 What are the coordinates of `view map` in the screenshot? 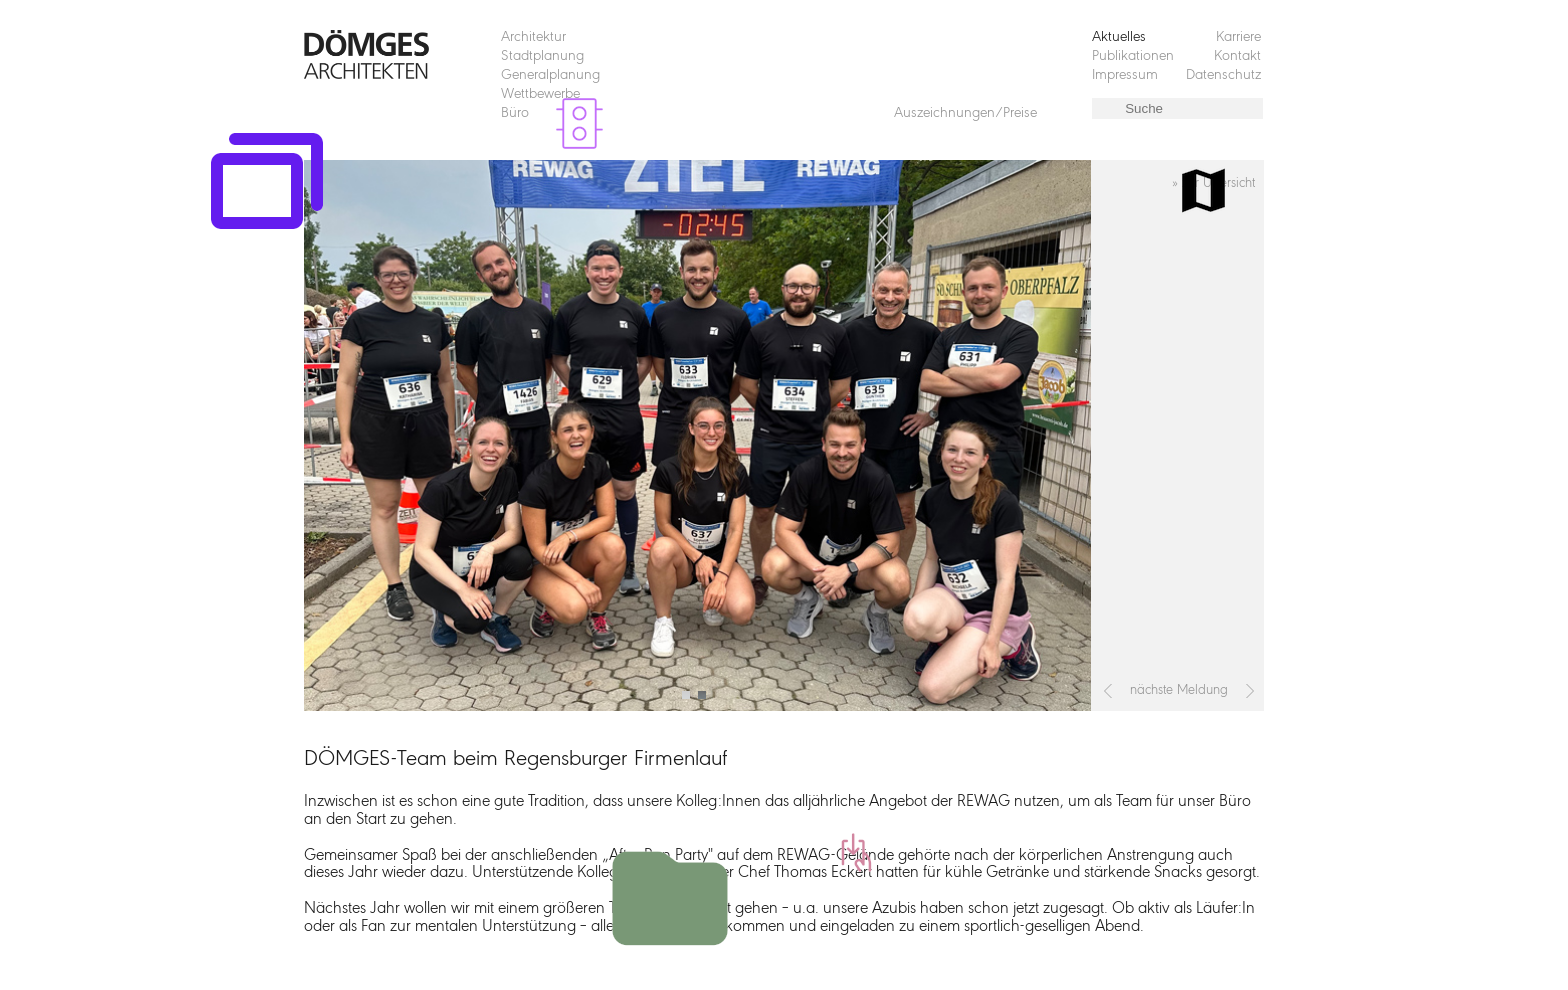 It's located at (1203, 190).